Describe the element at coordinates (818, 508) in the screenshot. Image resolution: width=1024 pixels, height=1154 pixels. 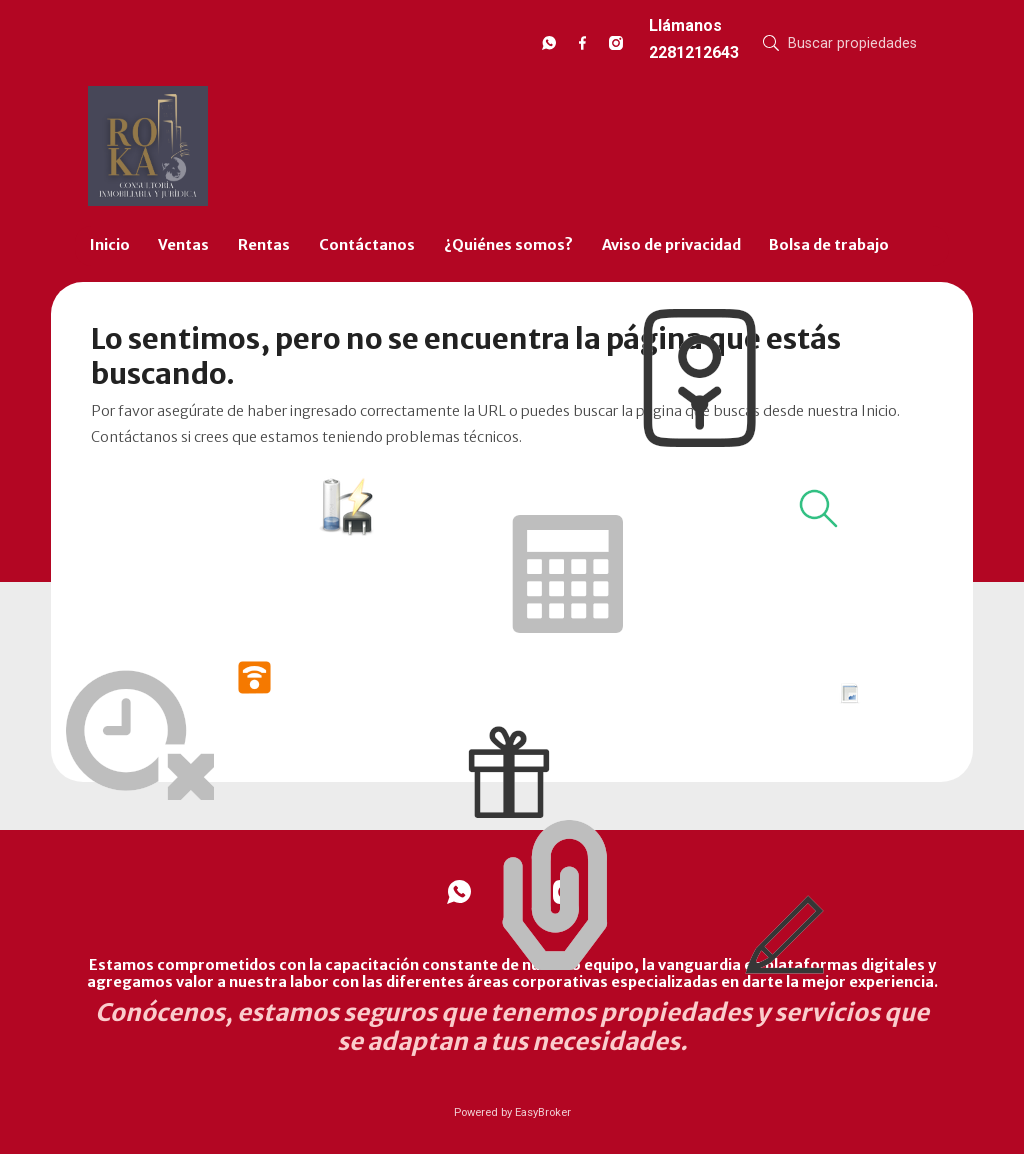
I see `search system preferences or settings` at that location.